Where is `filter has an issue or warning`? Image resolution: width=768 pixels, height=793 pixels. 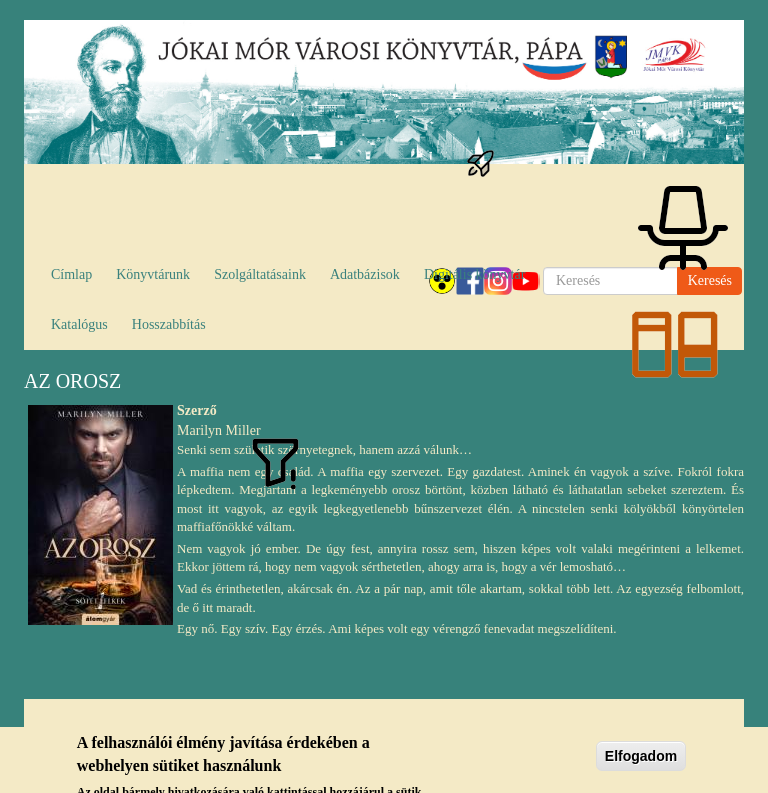
filter has an issue or warning is located at coordinates (275, 461).